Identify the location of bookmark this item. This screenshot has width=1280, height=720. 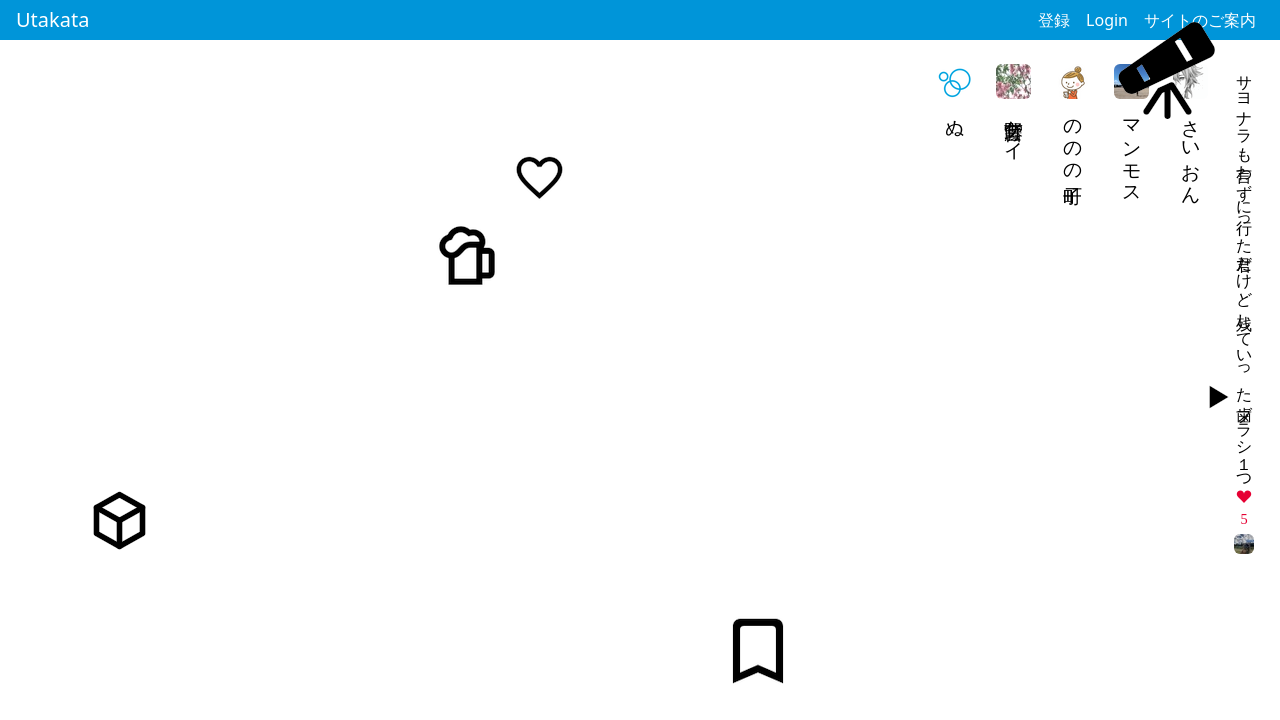
(758, 651).